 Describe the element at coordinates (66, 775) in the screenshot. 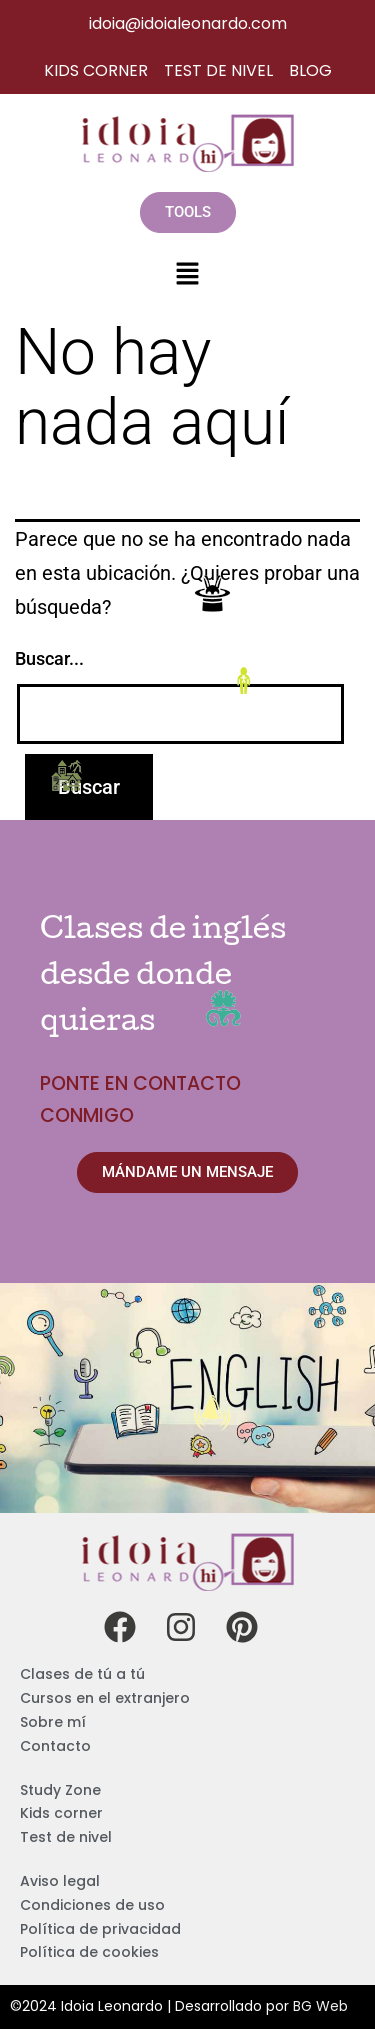

I see `access haunted house level or spooky game area` at that location.